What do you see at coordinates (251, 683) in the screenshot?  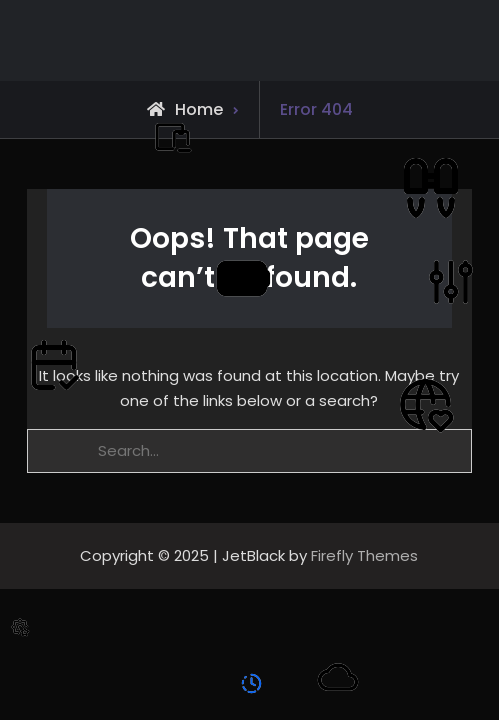 I see `indicates expiring or temporary content` at bounding box center [251, 683].